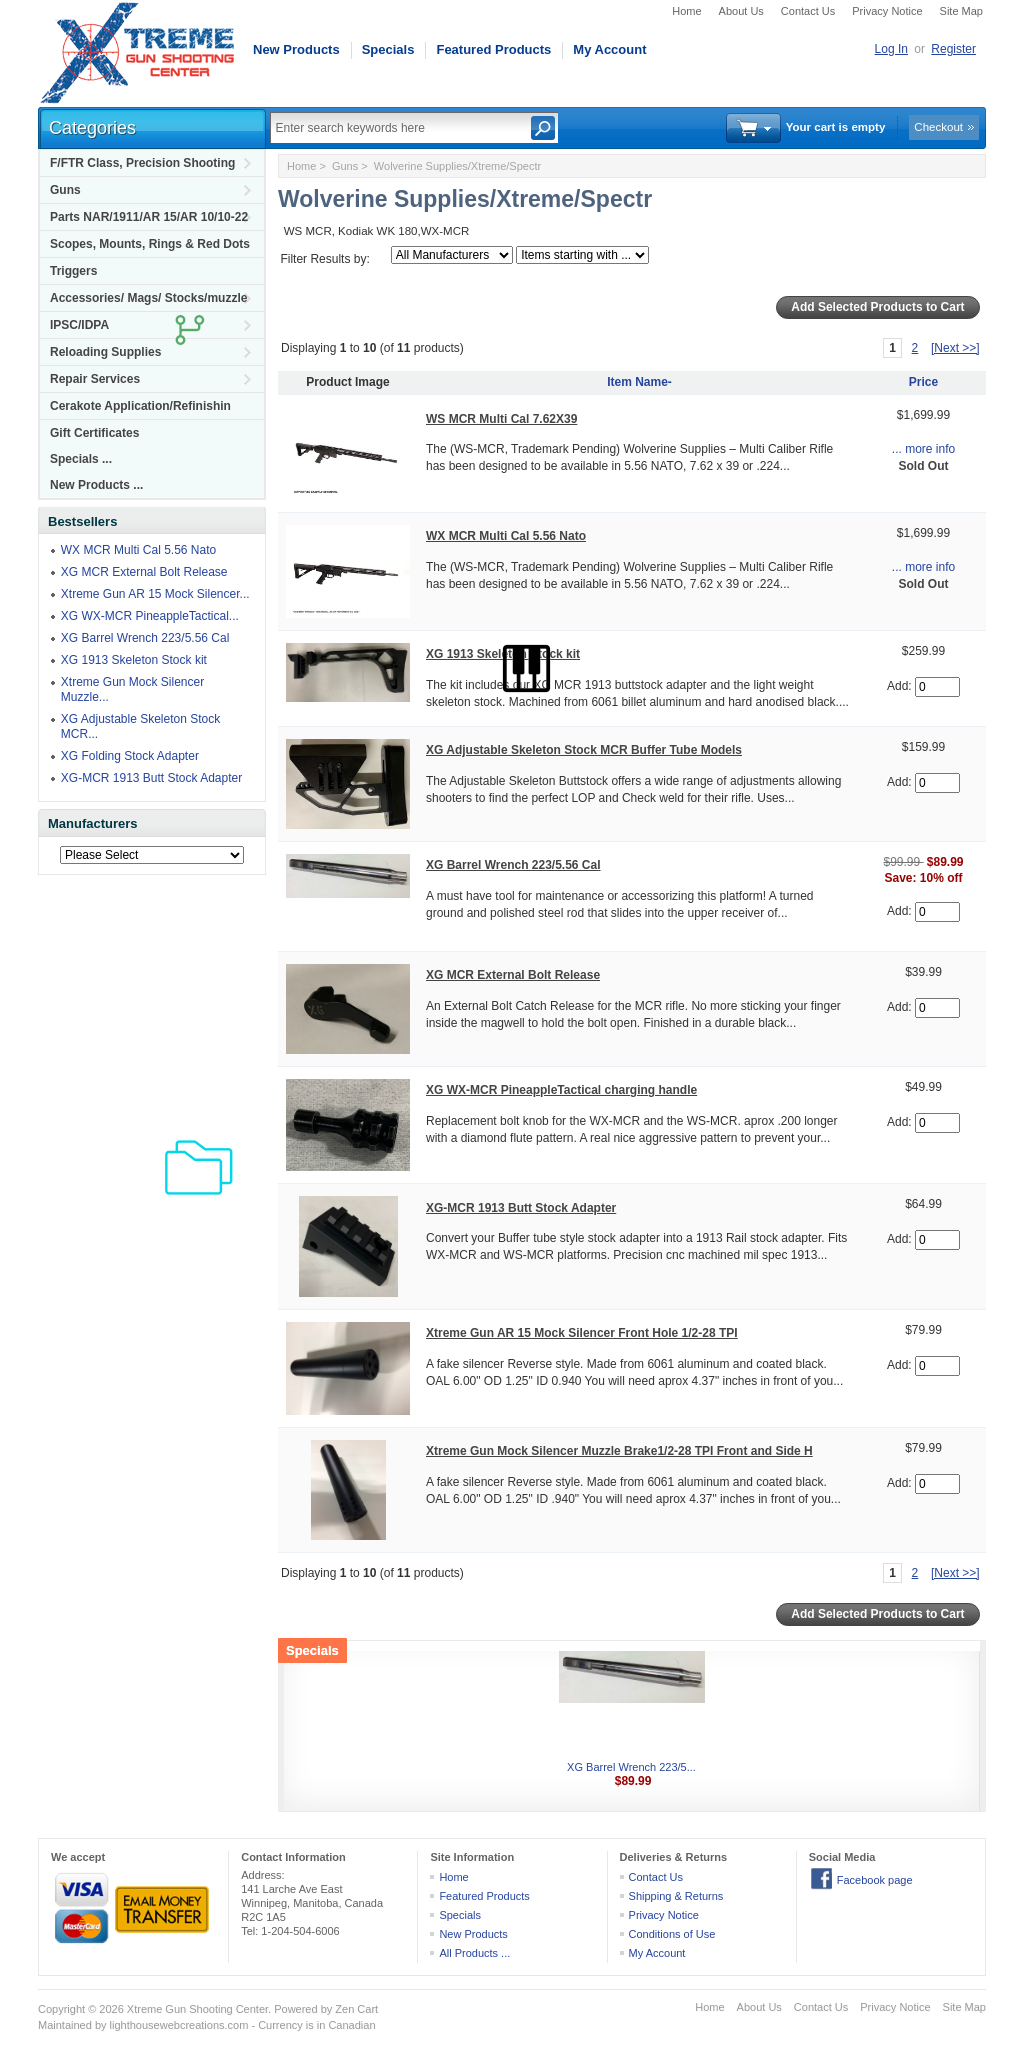 The height and width of the screenshot is (2058, 1024). Describe the element at coordinates (526, 668) in the screenshot. I see `open music or piano app` at that location.